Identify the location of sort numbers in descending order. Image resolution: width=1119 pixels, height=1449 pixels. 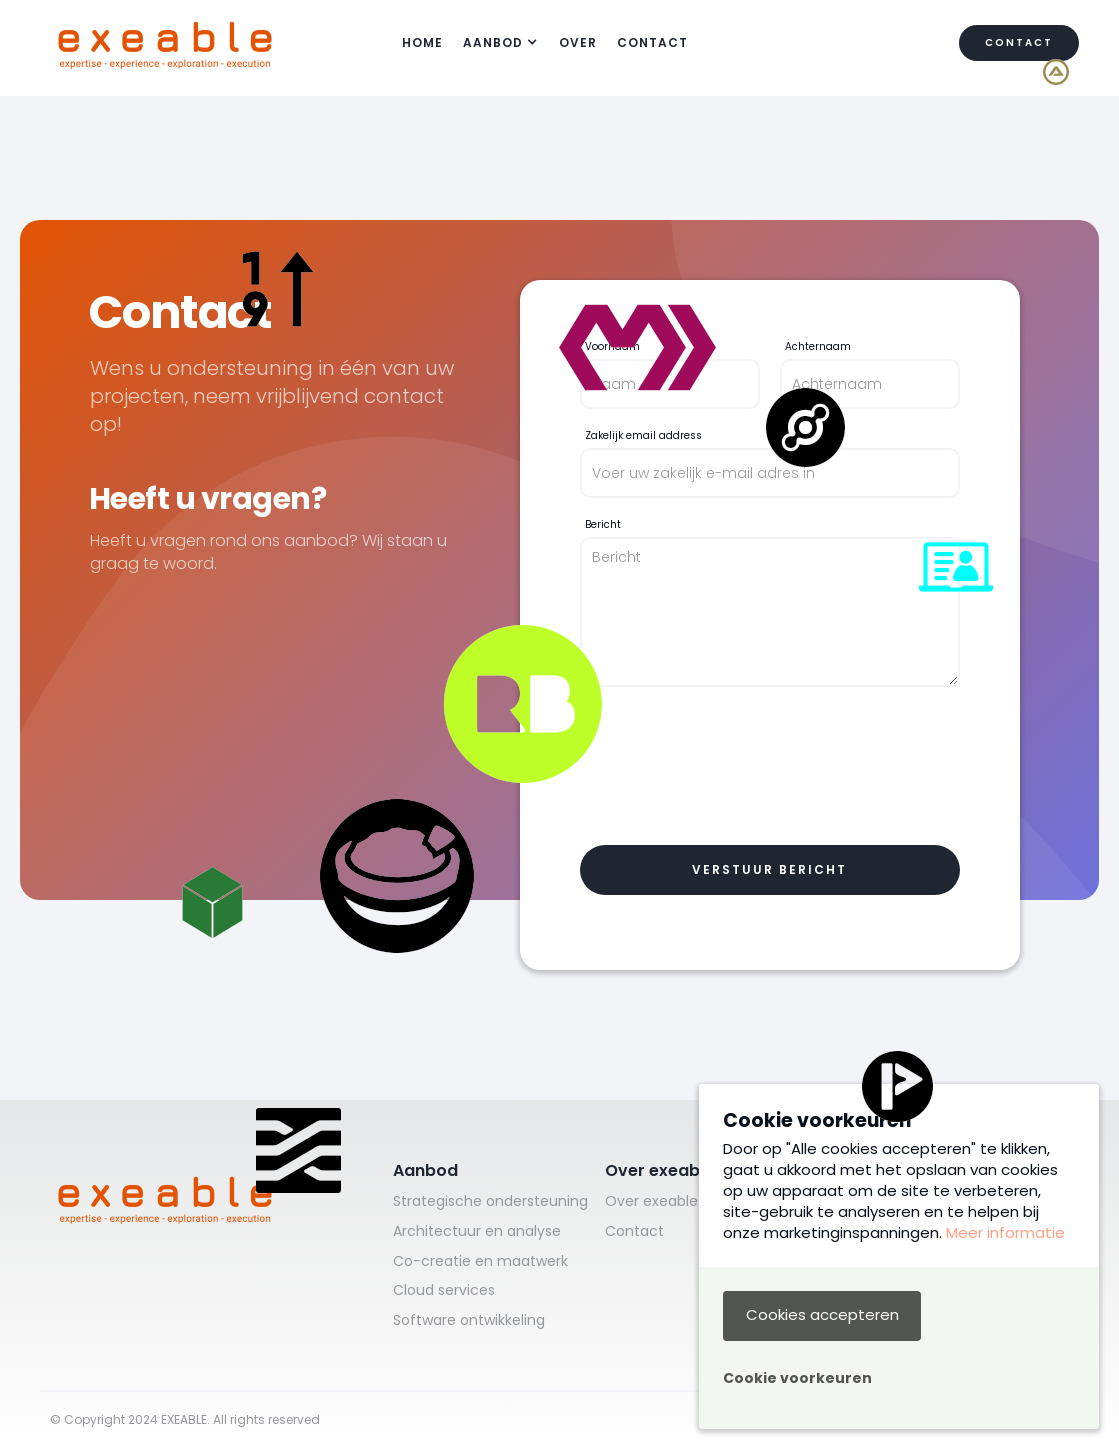
(272, 289).